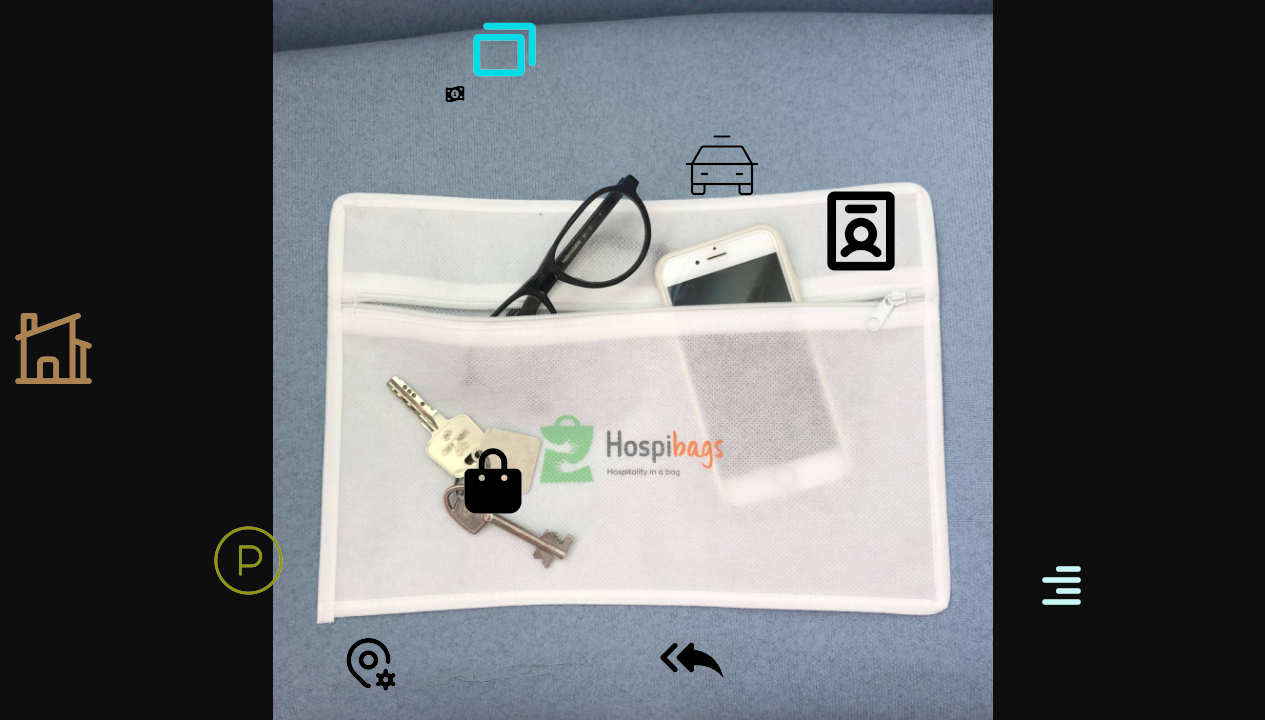 The width and height of the screenshot is (1265, 720). I want to click on reply to all recipients in an email thread, so click(691, 657).